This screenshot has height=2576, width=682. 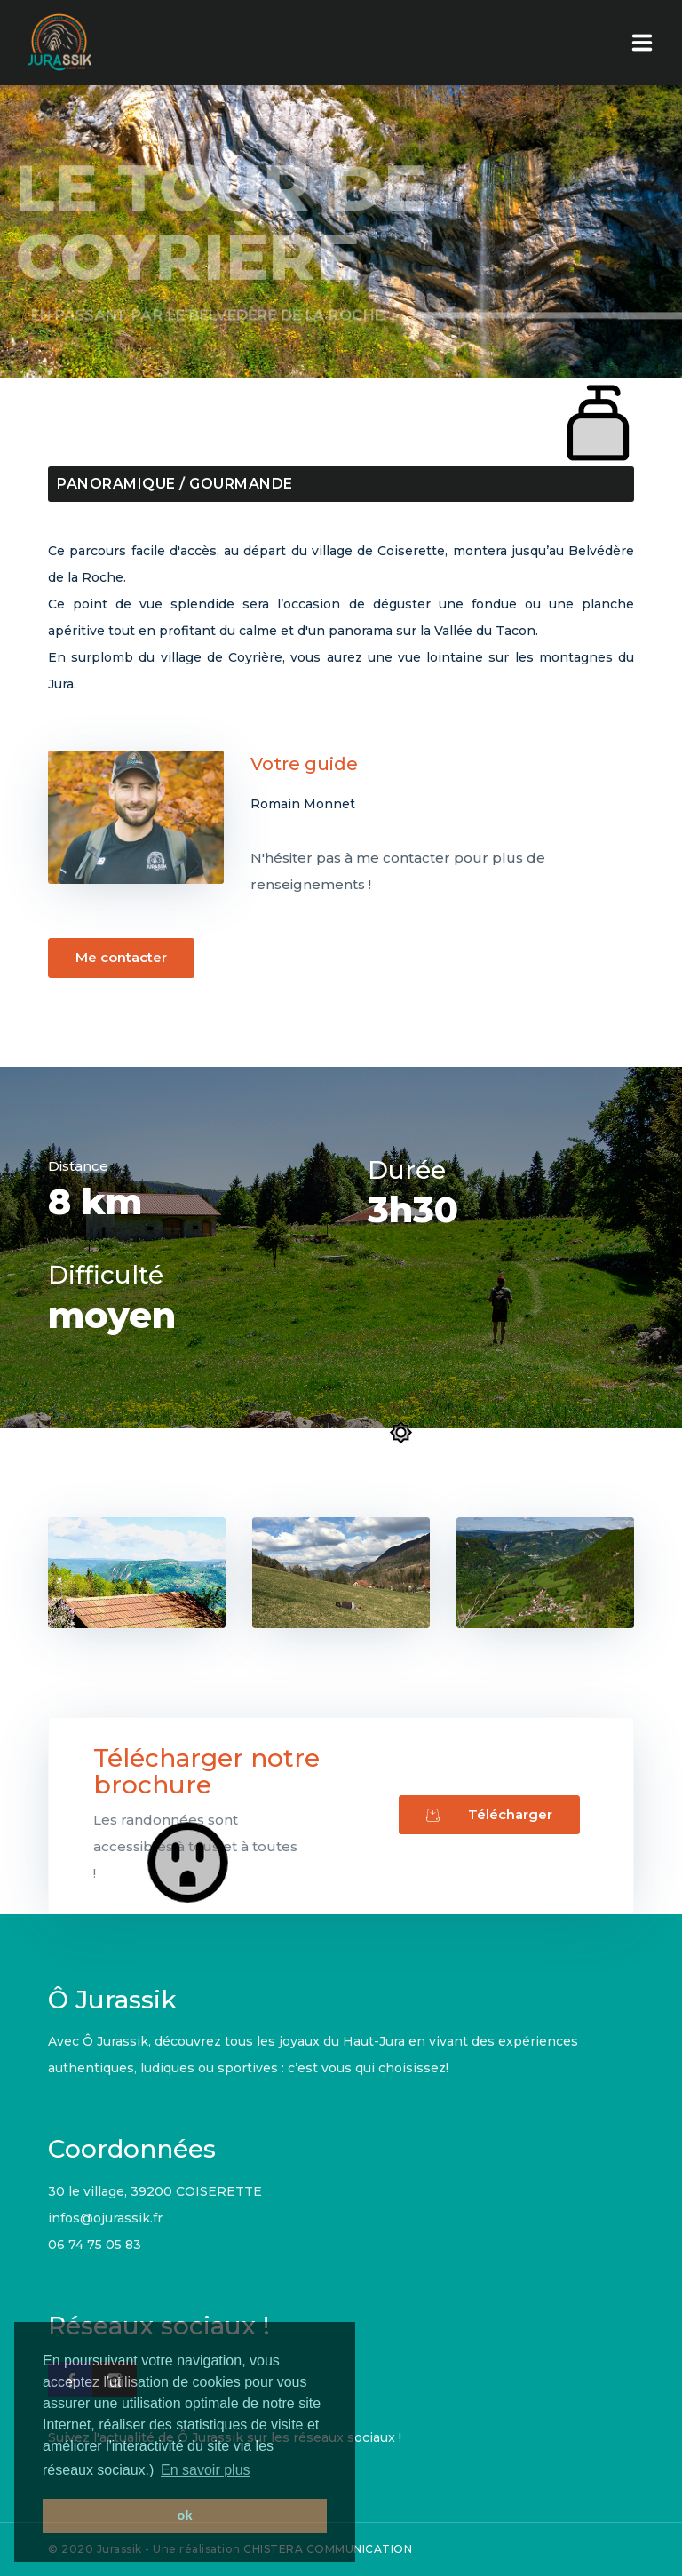 What do you see at coordinates (187, 1862) in the screenshot?
I see `indicates power outlet or electrical socket availability` at bounding box center [187, 1862].